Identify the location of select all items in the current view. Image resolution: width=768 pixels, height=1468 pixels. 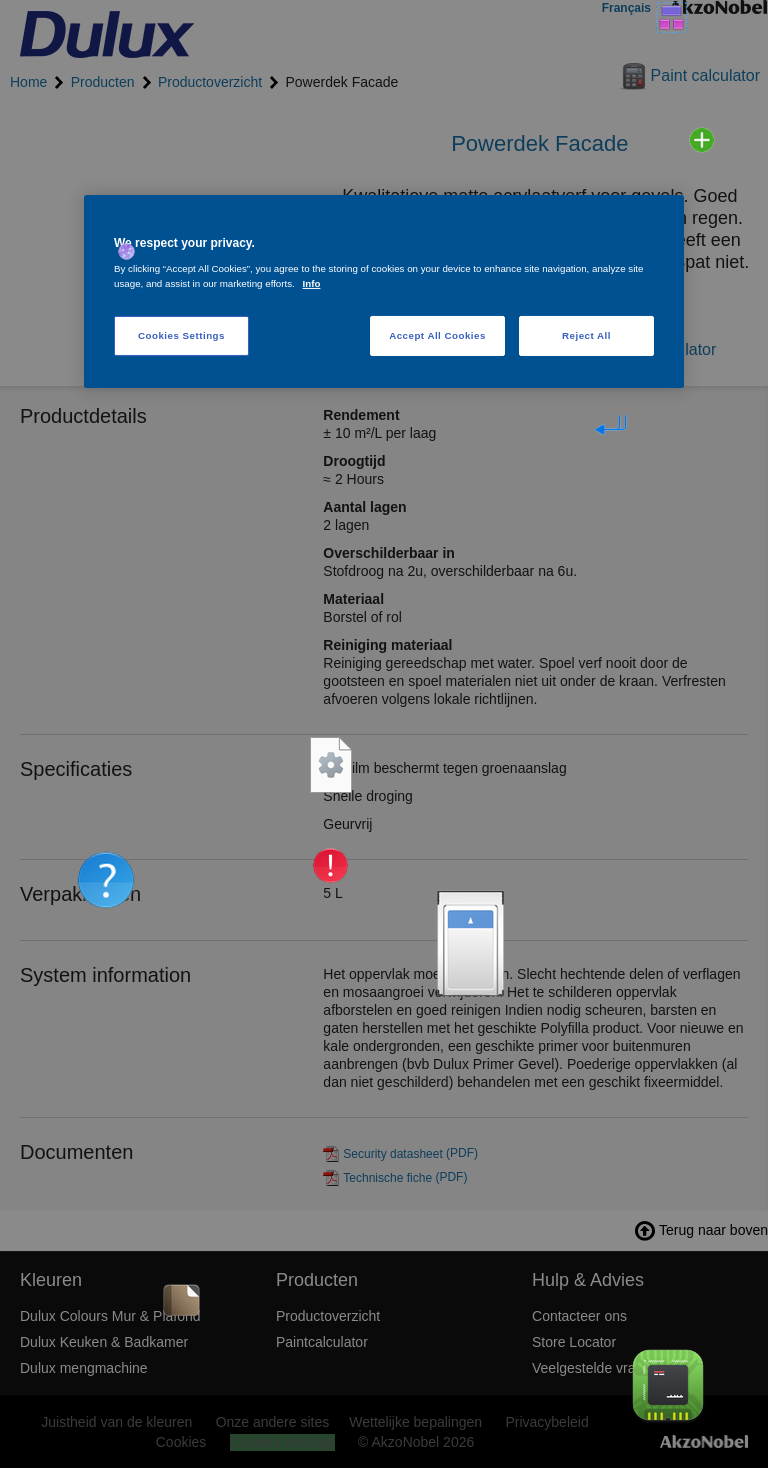
(671, 17).